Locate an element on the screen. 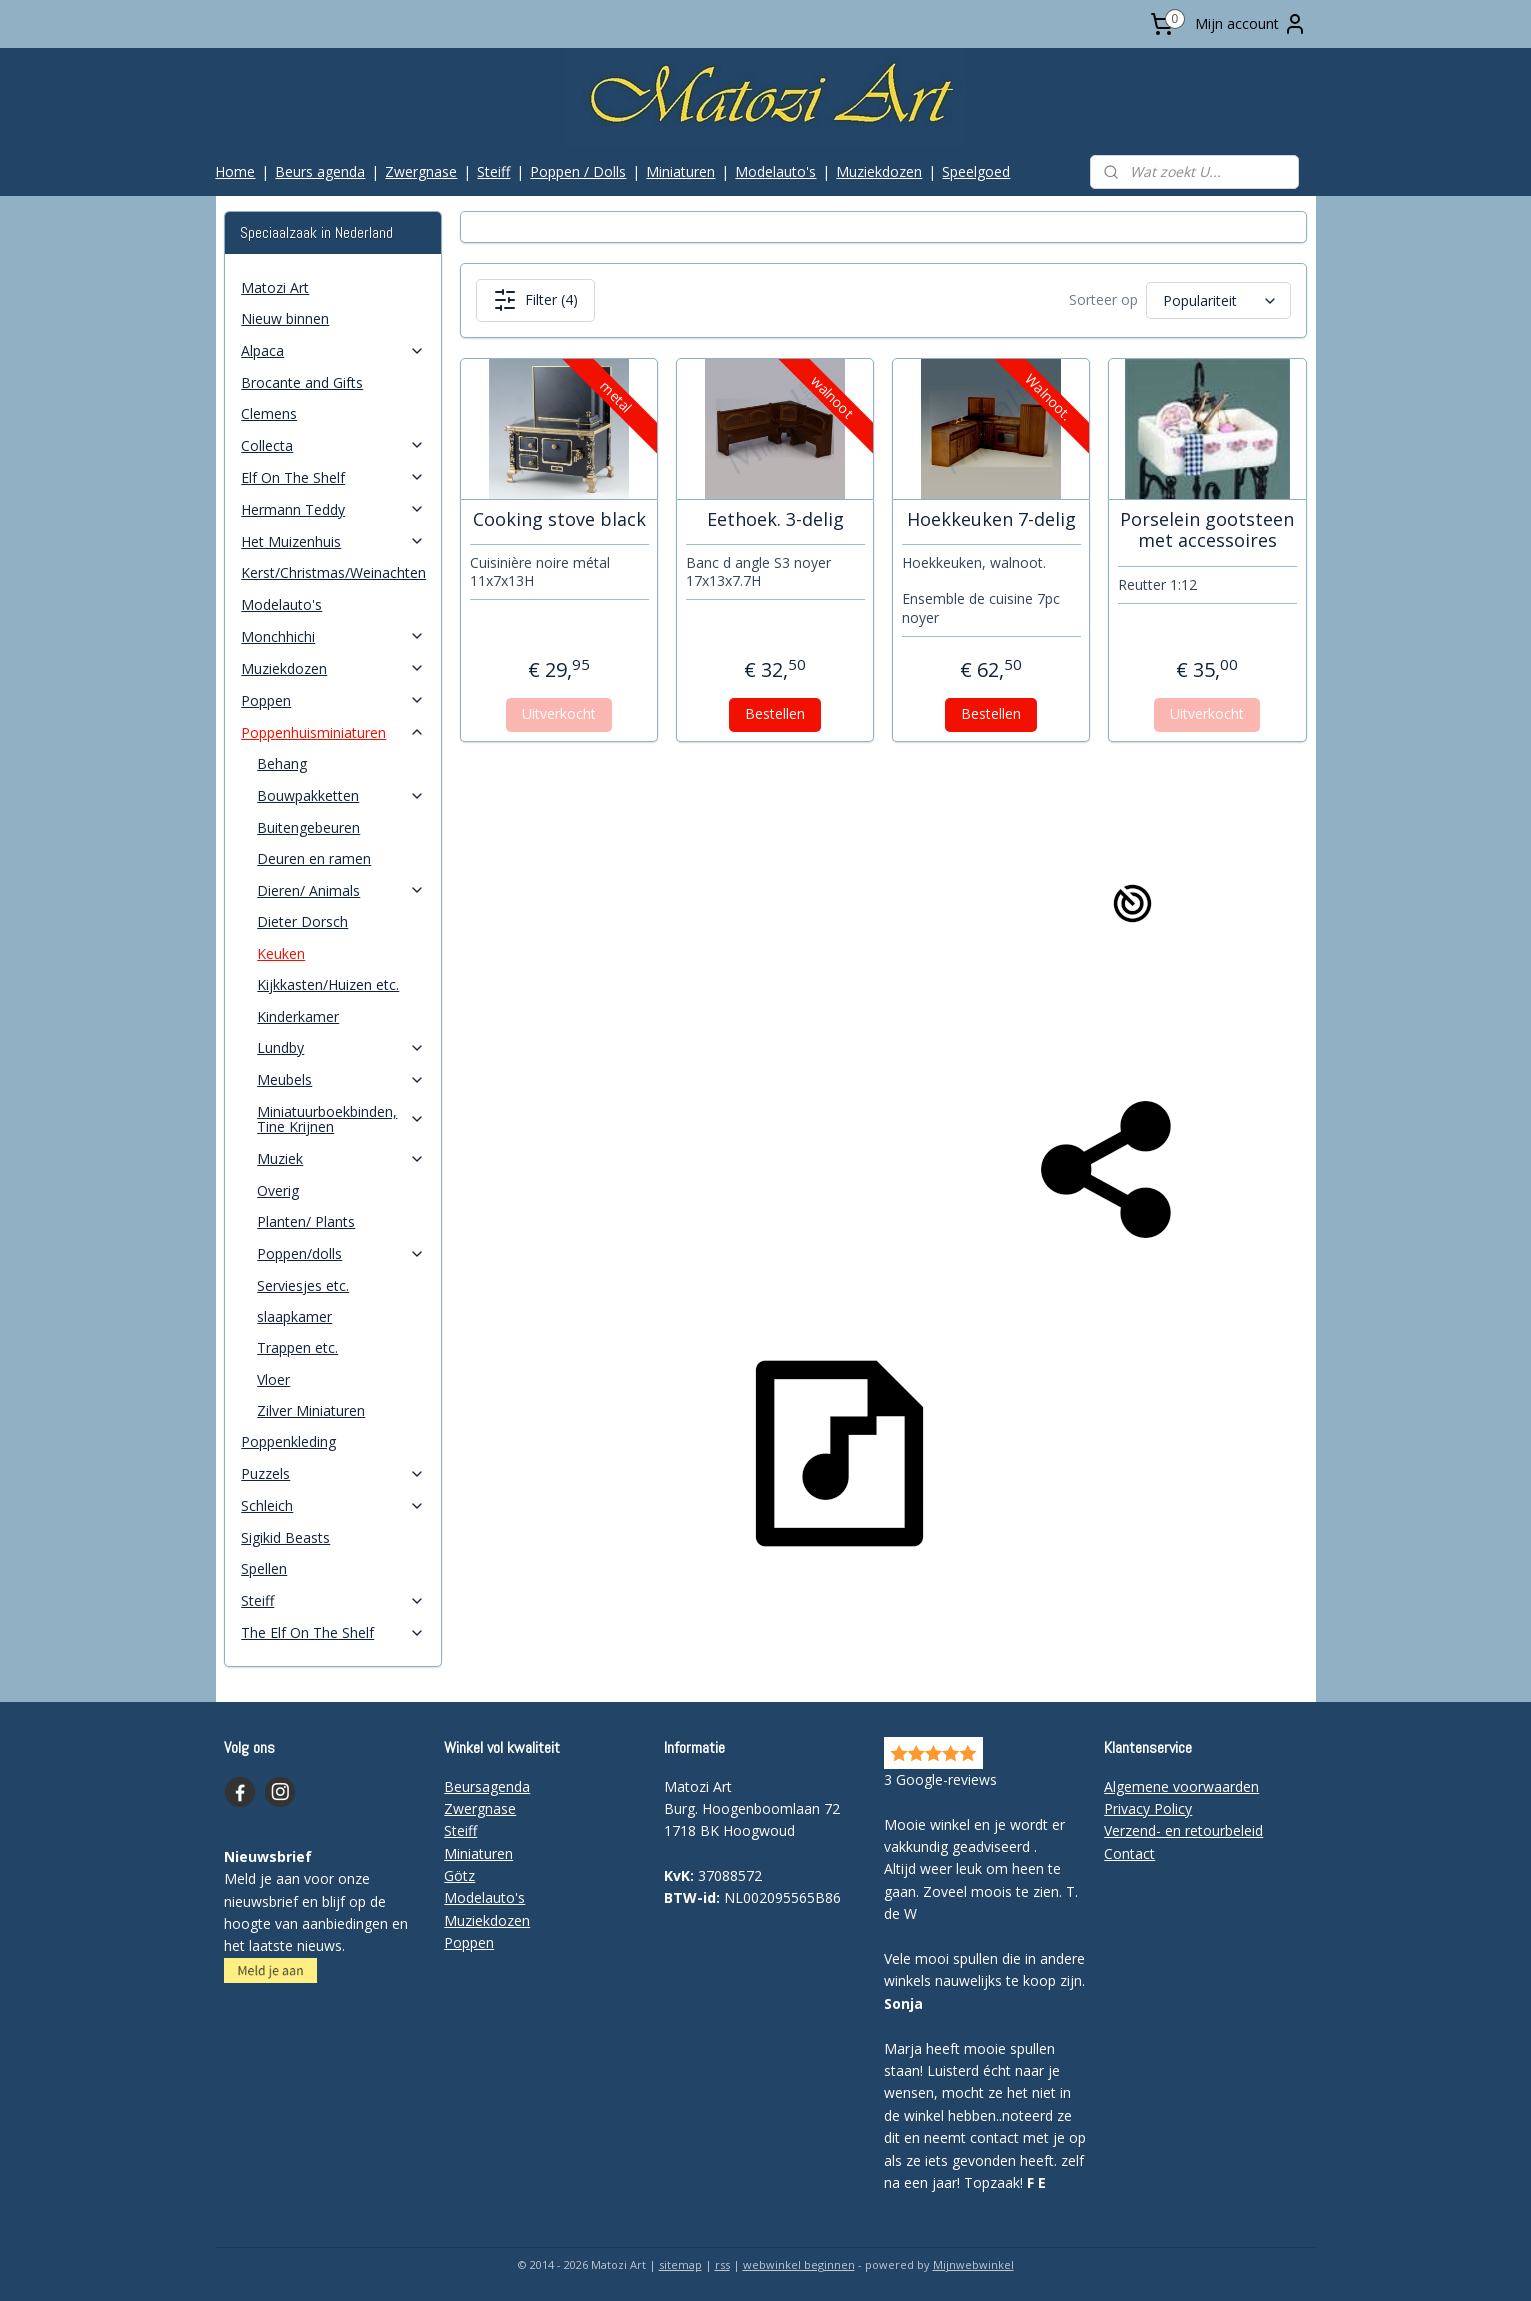  scan a QR code or barcode is located at coordinates (1132, 903).